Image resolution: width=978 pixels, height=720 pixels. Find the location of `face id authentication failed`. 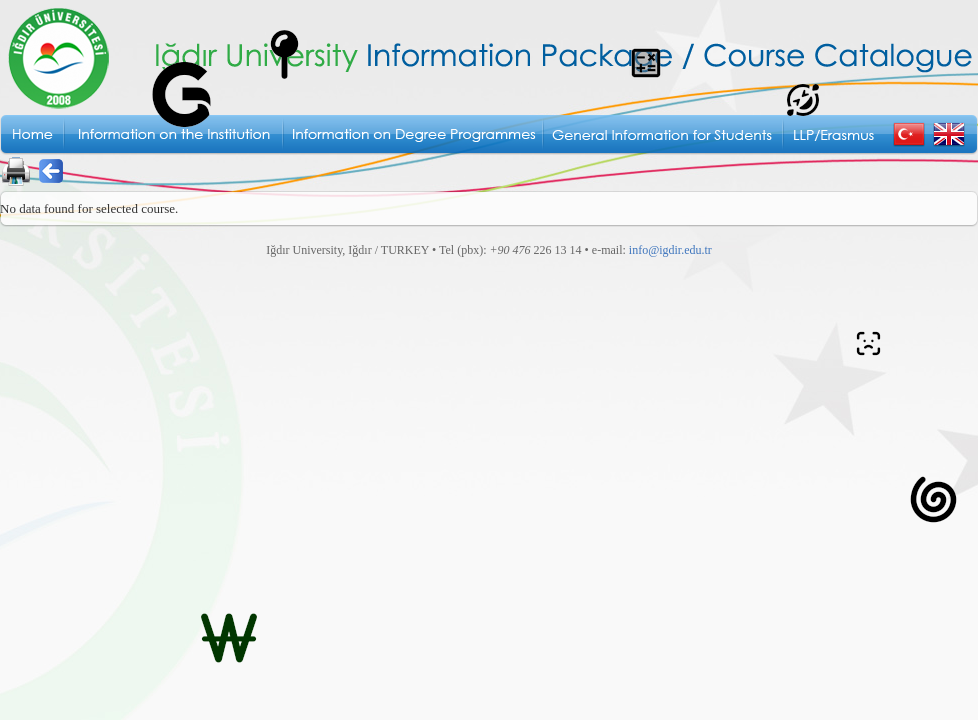

face id authentication failed is located at coordinates (868, 343).